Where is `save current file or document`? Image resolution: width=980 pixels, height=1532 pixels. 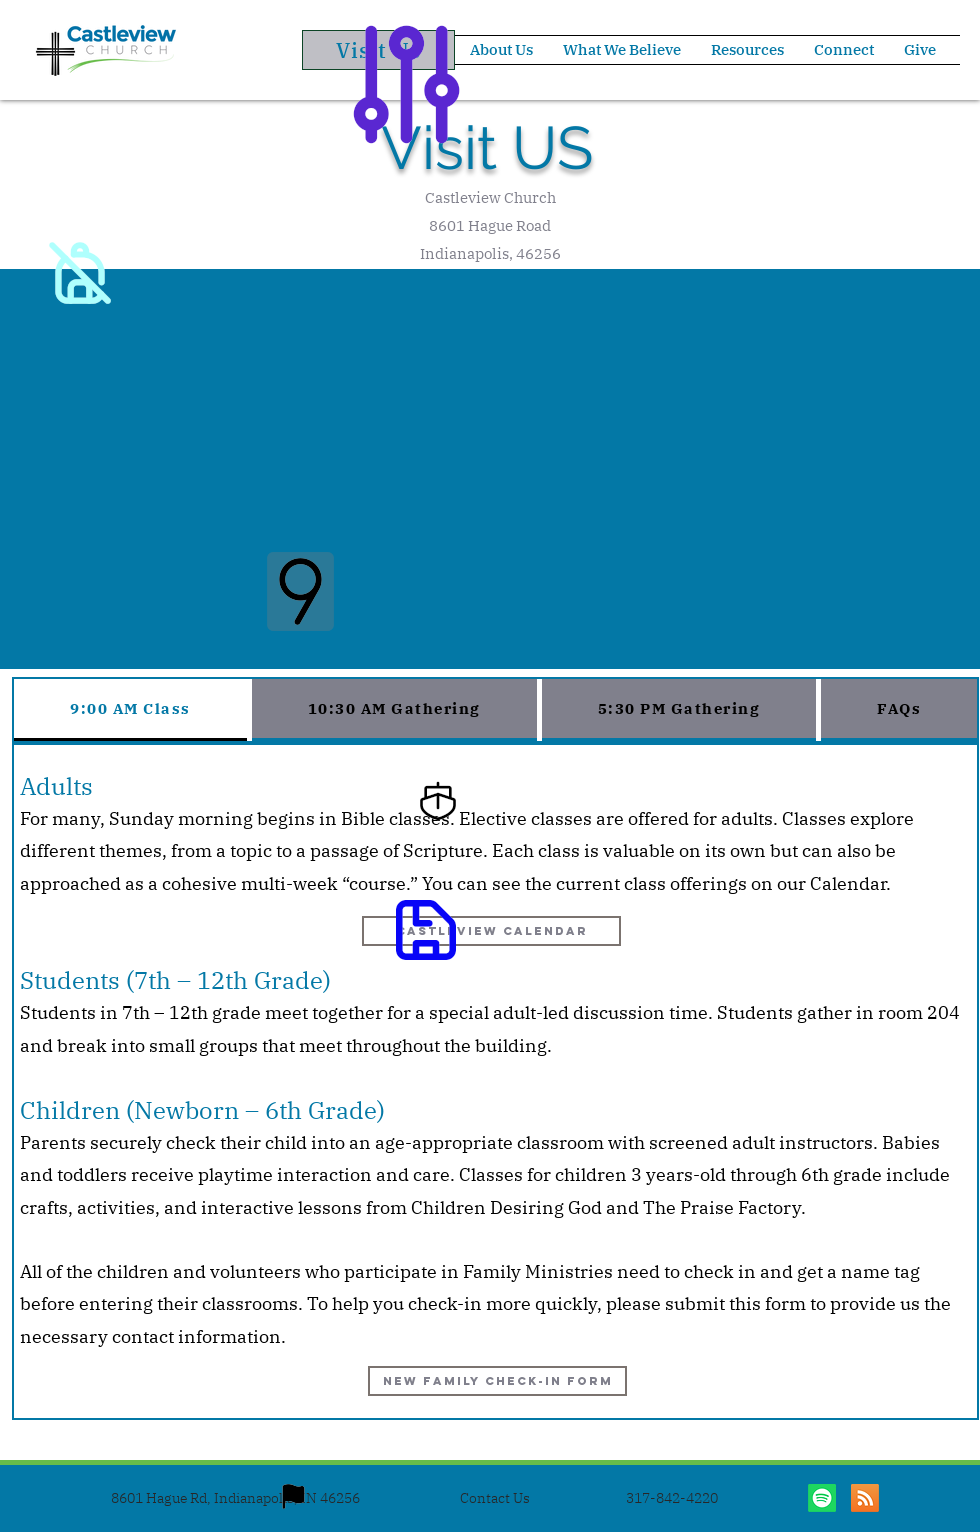 save current file or document is located at coordinates (426, 930).